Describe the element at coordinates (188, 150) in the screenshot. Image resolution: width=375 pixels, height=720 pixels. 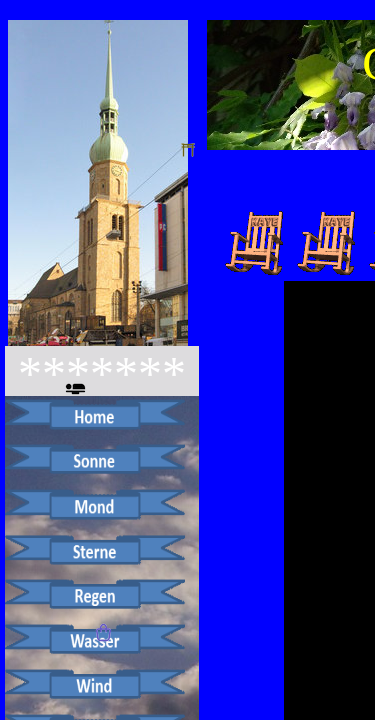
I see `access japanese cultural content or settings` at that location.